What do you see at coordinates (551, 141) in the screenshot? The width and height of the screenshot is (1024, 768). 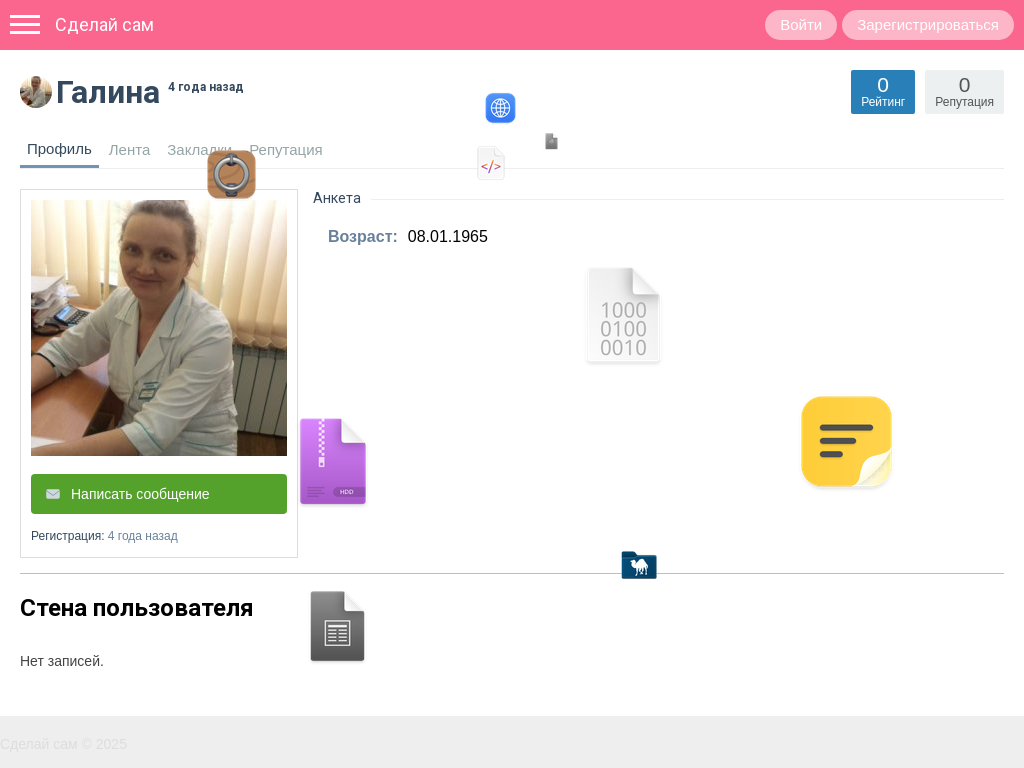 I see `open an opendocument formula file` at bounding box center [551, 141].